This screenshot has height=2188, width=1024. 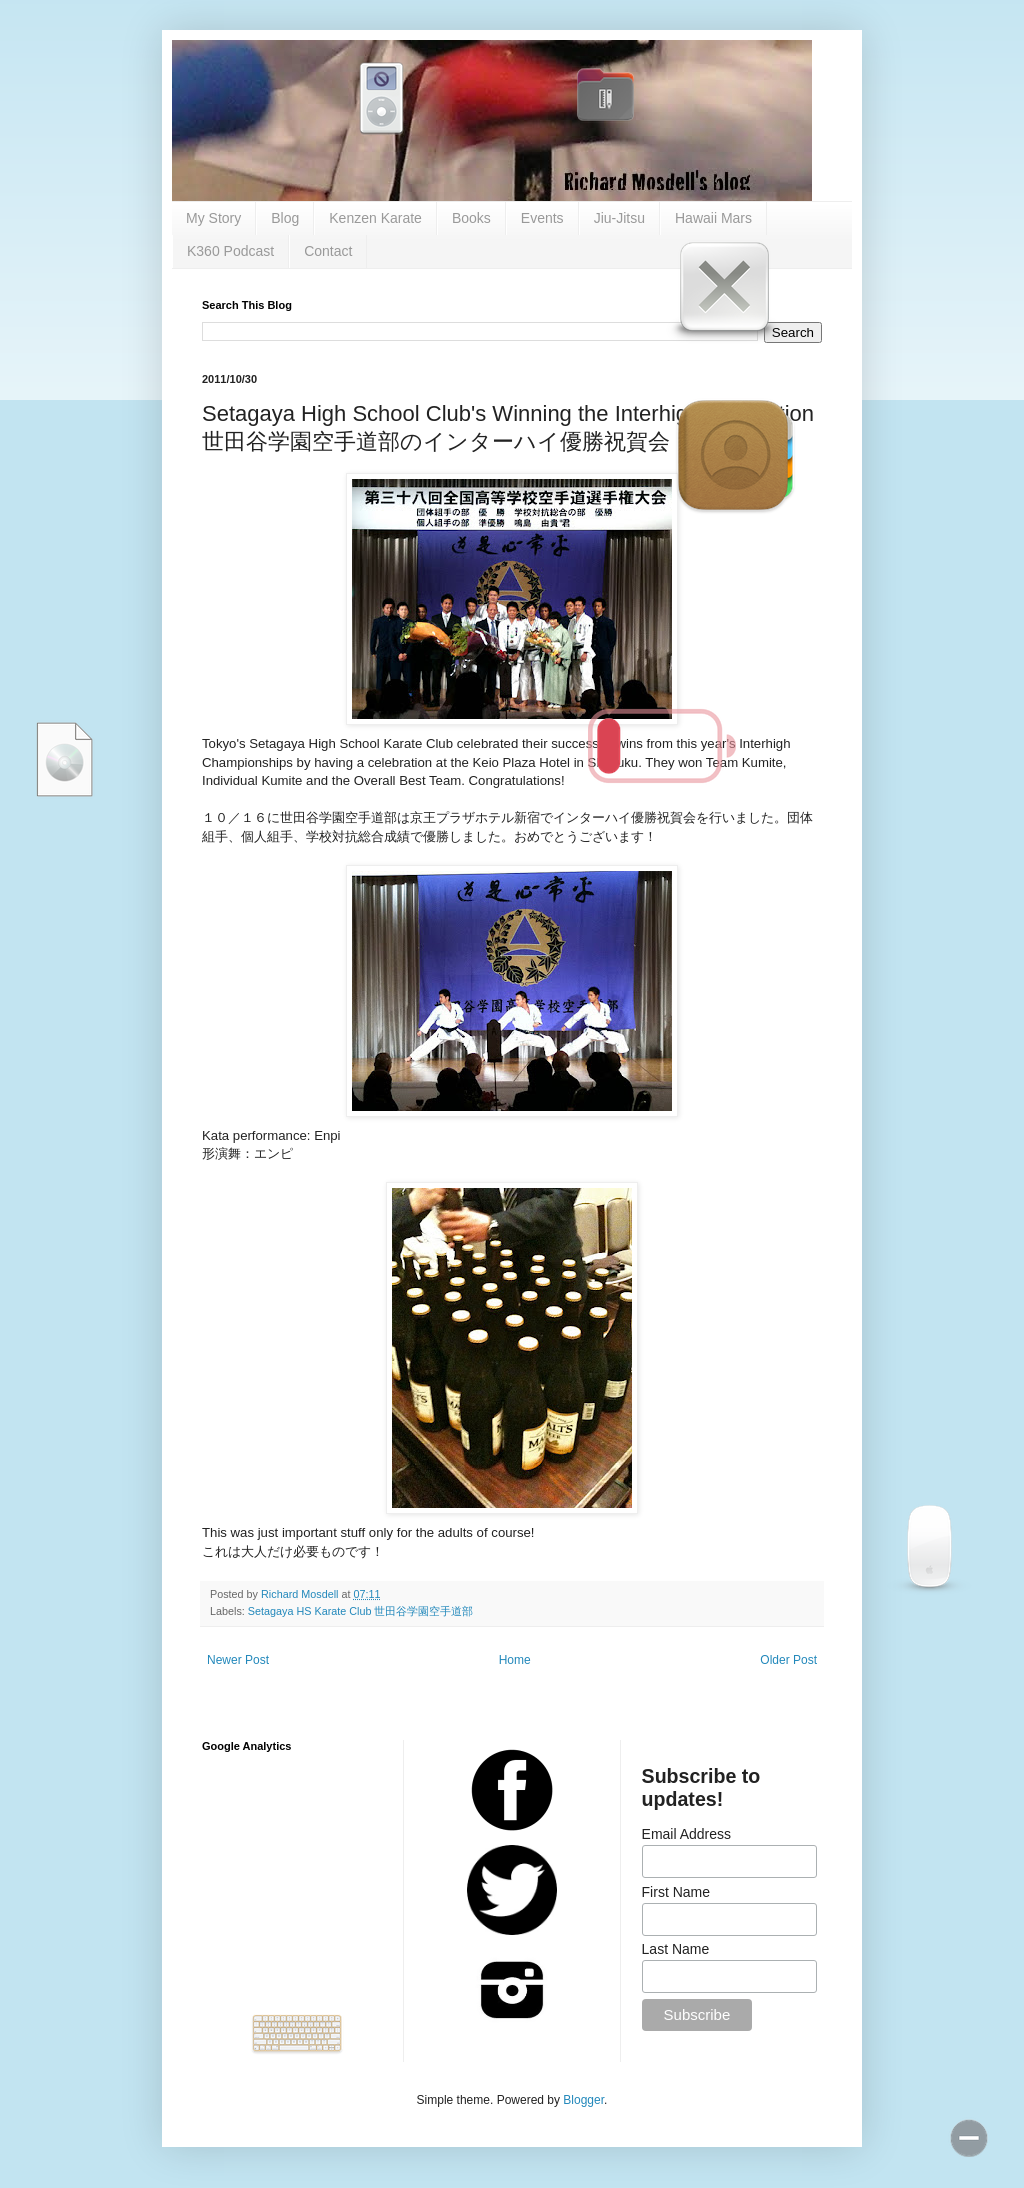 What do you see at coordinates (662, 746) in the screenshot?
I see `indicates critically low battery at 10%` at bounding box center [662, 746].